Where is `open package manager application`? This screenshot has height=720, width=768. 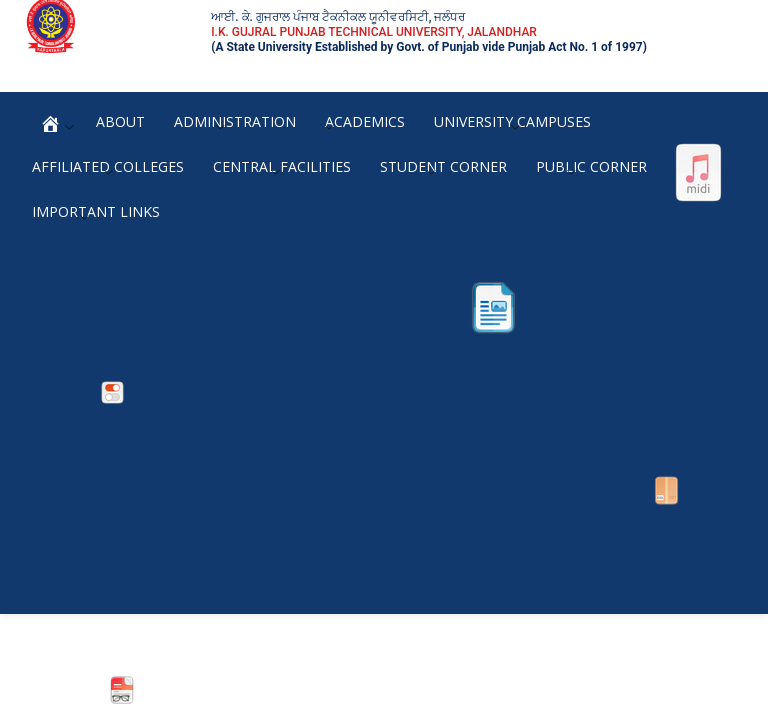 open package manager application is located at coordinates (666, 490).